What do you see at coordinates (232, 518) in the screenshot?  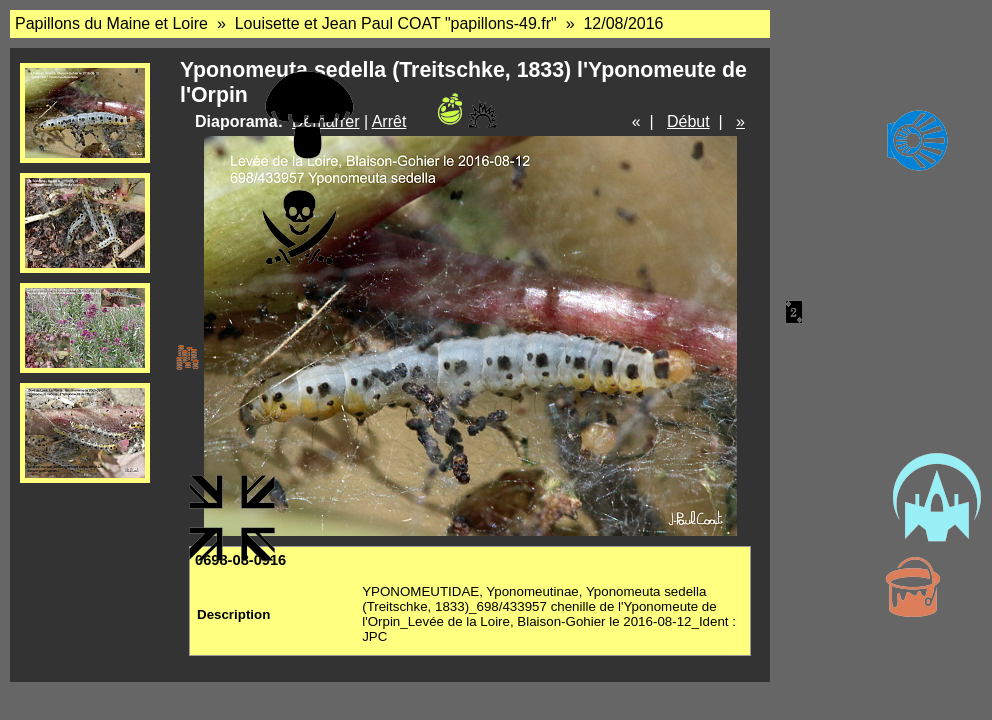 I see `select United Kingdom as region or language` at bounding box center [232, 518].